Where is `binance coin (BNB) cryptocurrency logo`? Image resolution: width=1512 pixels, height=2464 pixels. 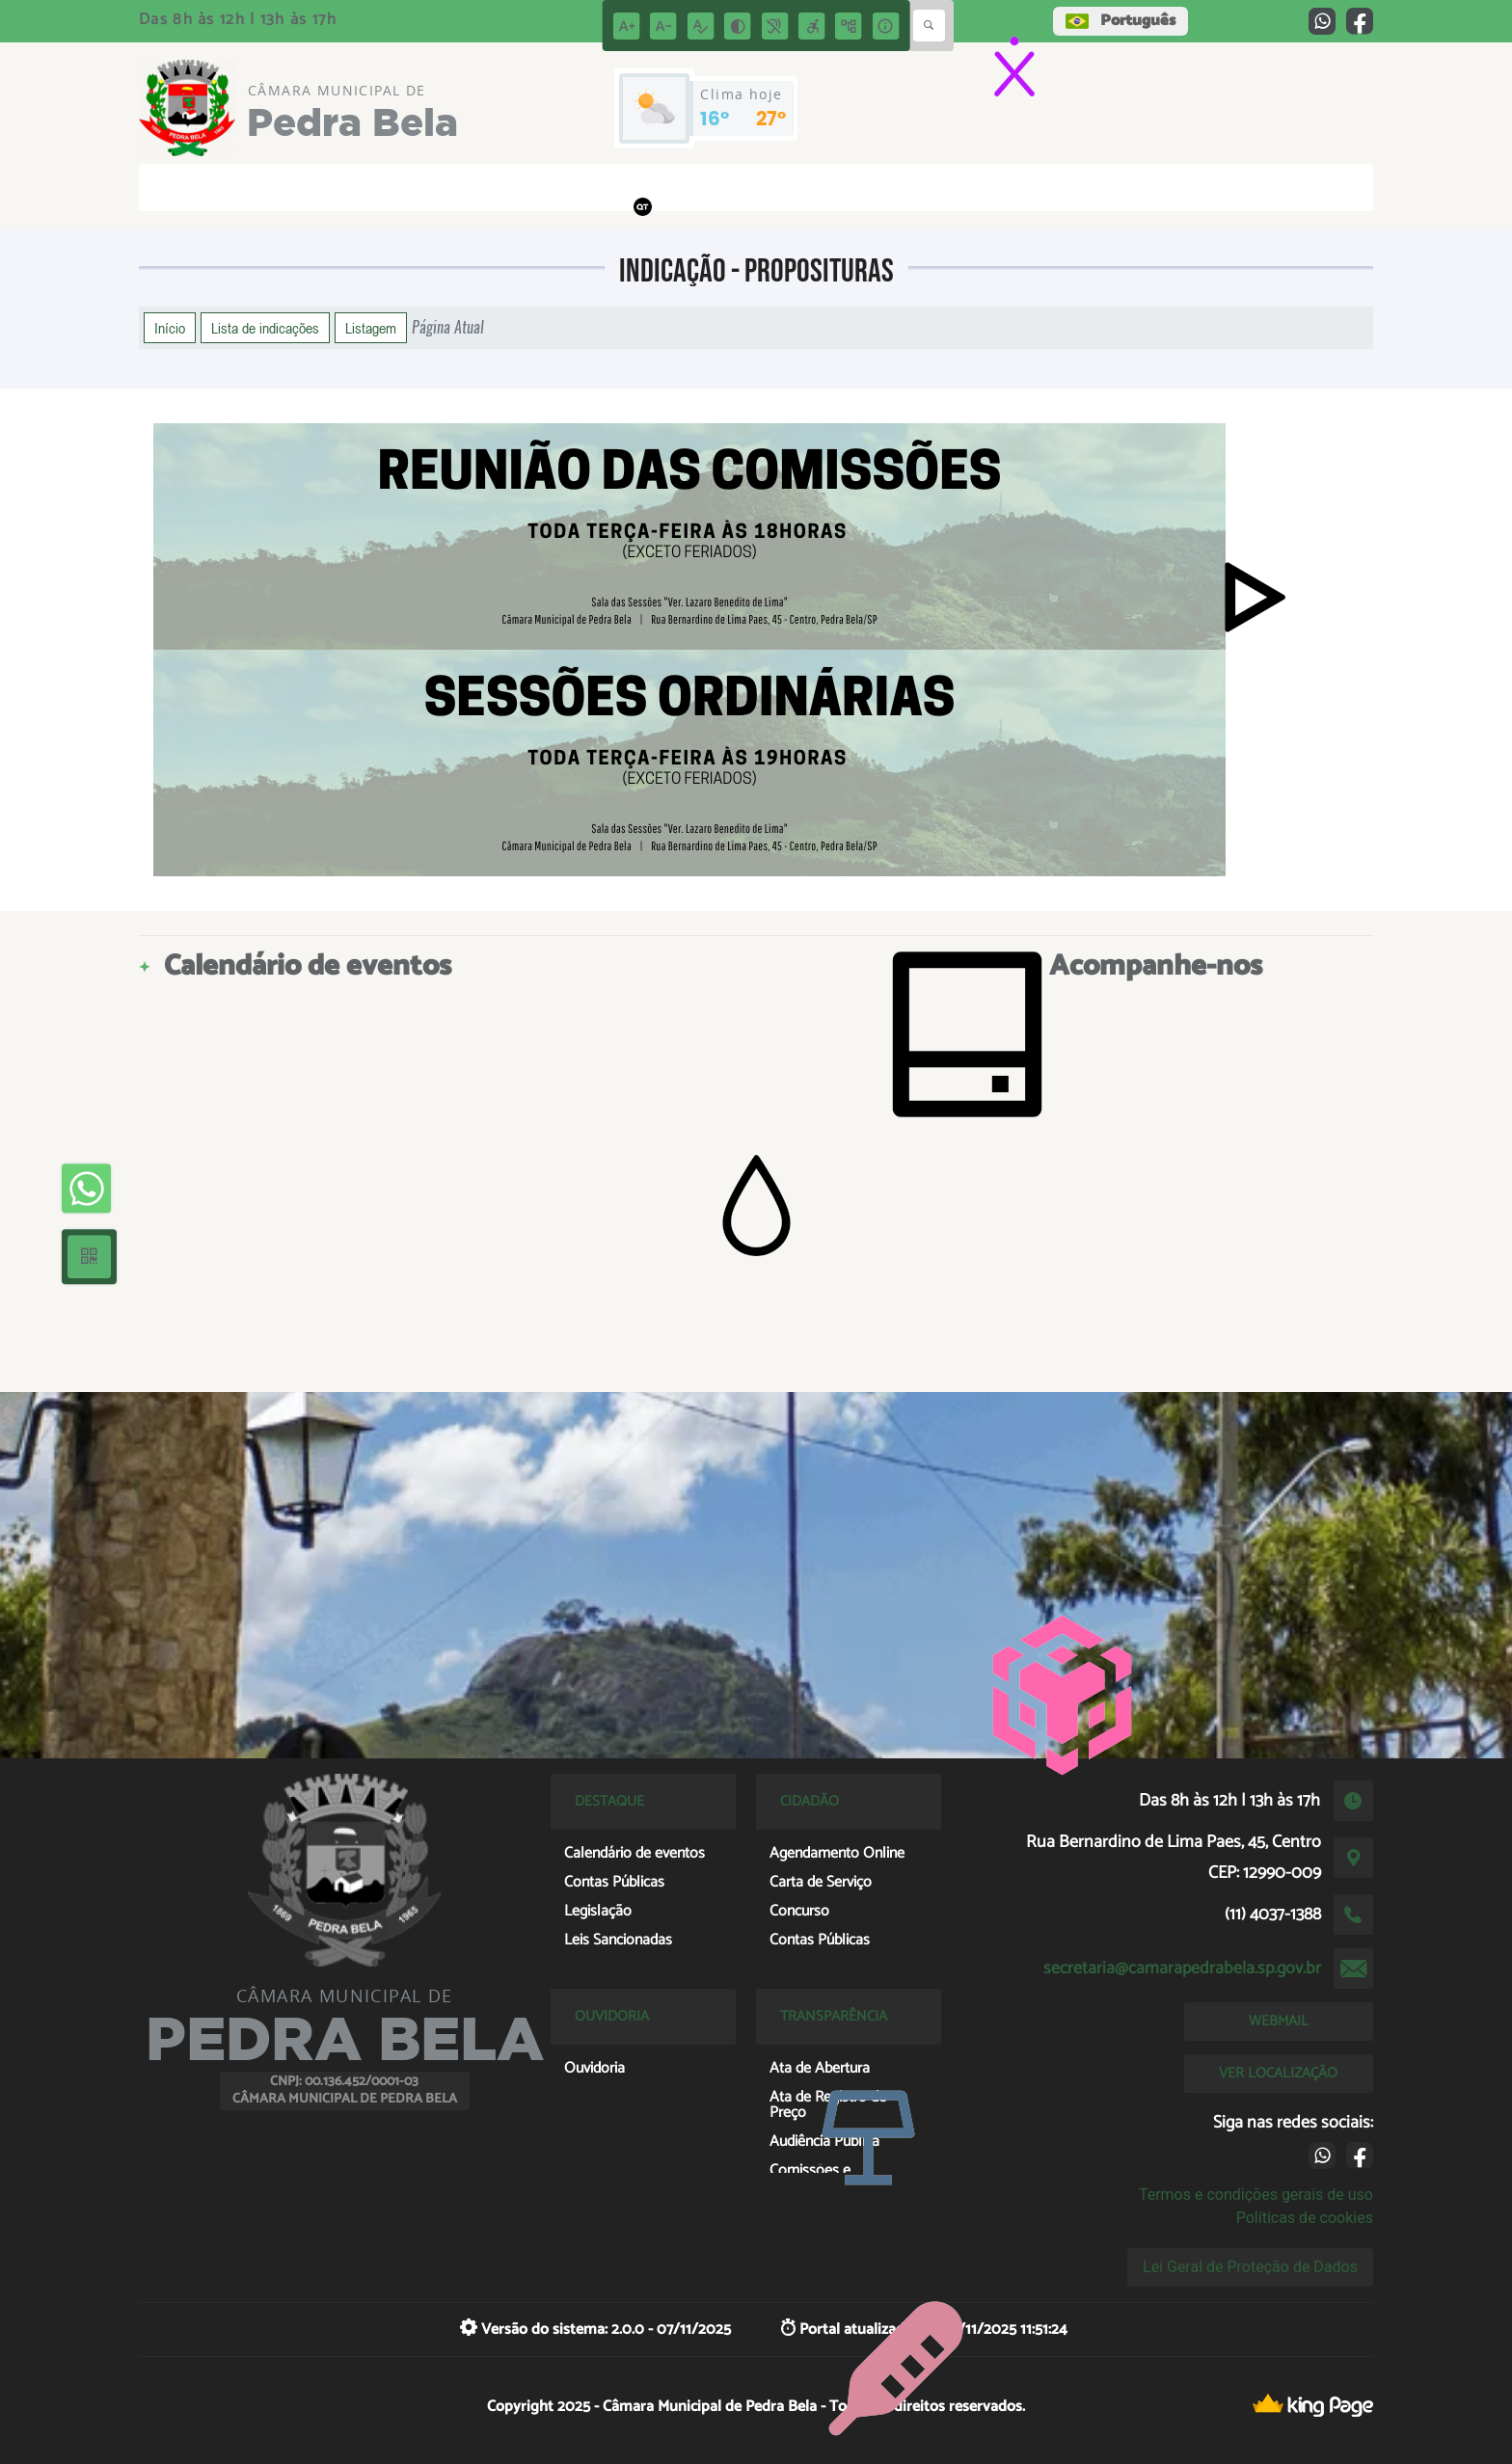
binance coin (BNB) cryptocurrency logo is located at coordinates (1062, 1695).